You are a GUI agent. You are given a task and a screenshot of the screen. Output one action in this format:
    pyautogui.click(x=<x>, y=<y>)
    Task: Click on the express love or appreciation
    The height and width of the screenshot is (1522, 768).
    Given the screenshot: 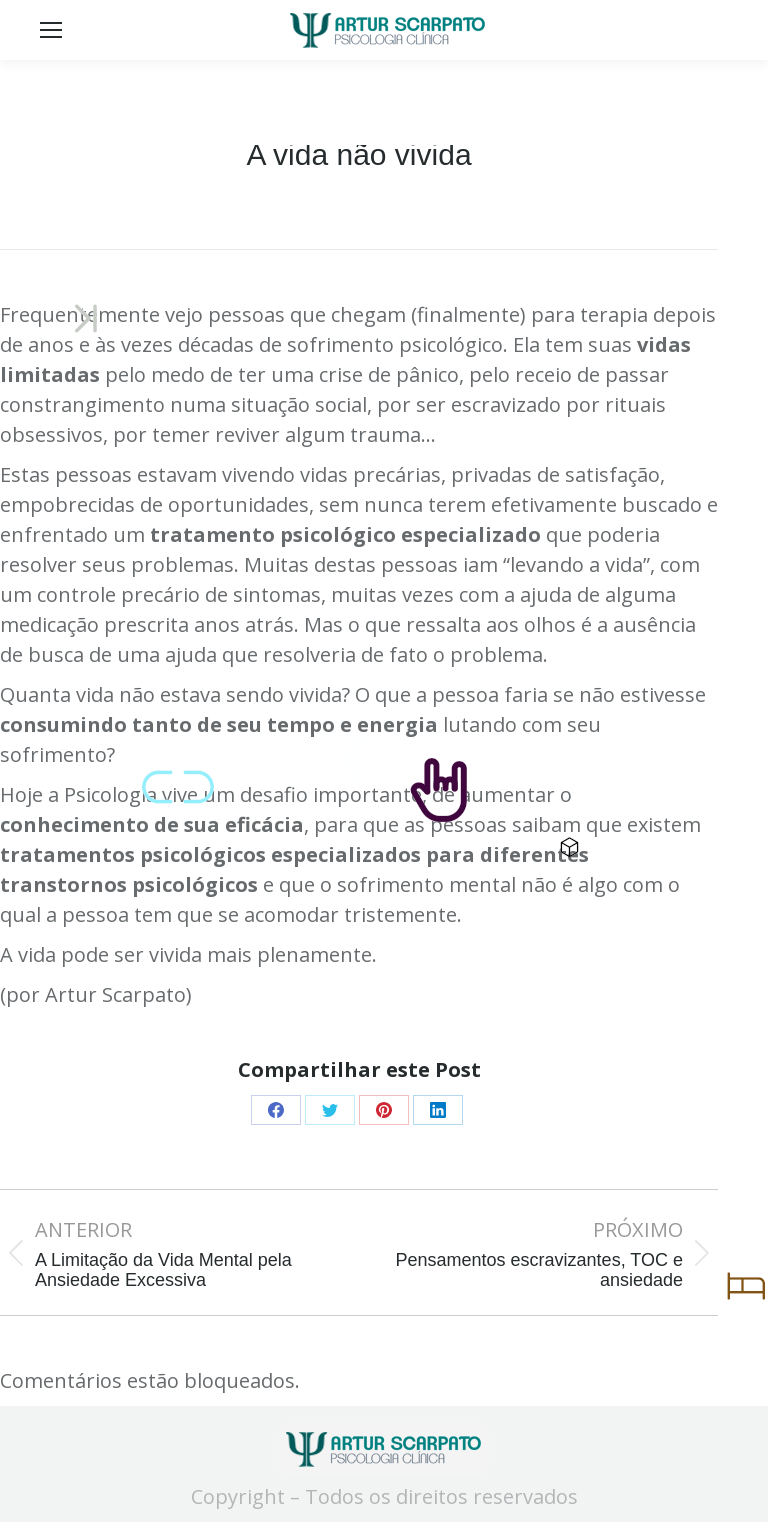 What is the action you would take?
    pyautogui.click(x=439, y=788)
    